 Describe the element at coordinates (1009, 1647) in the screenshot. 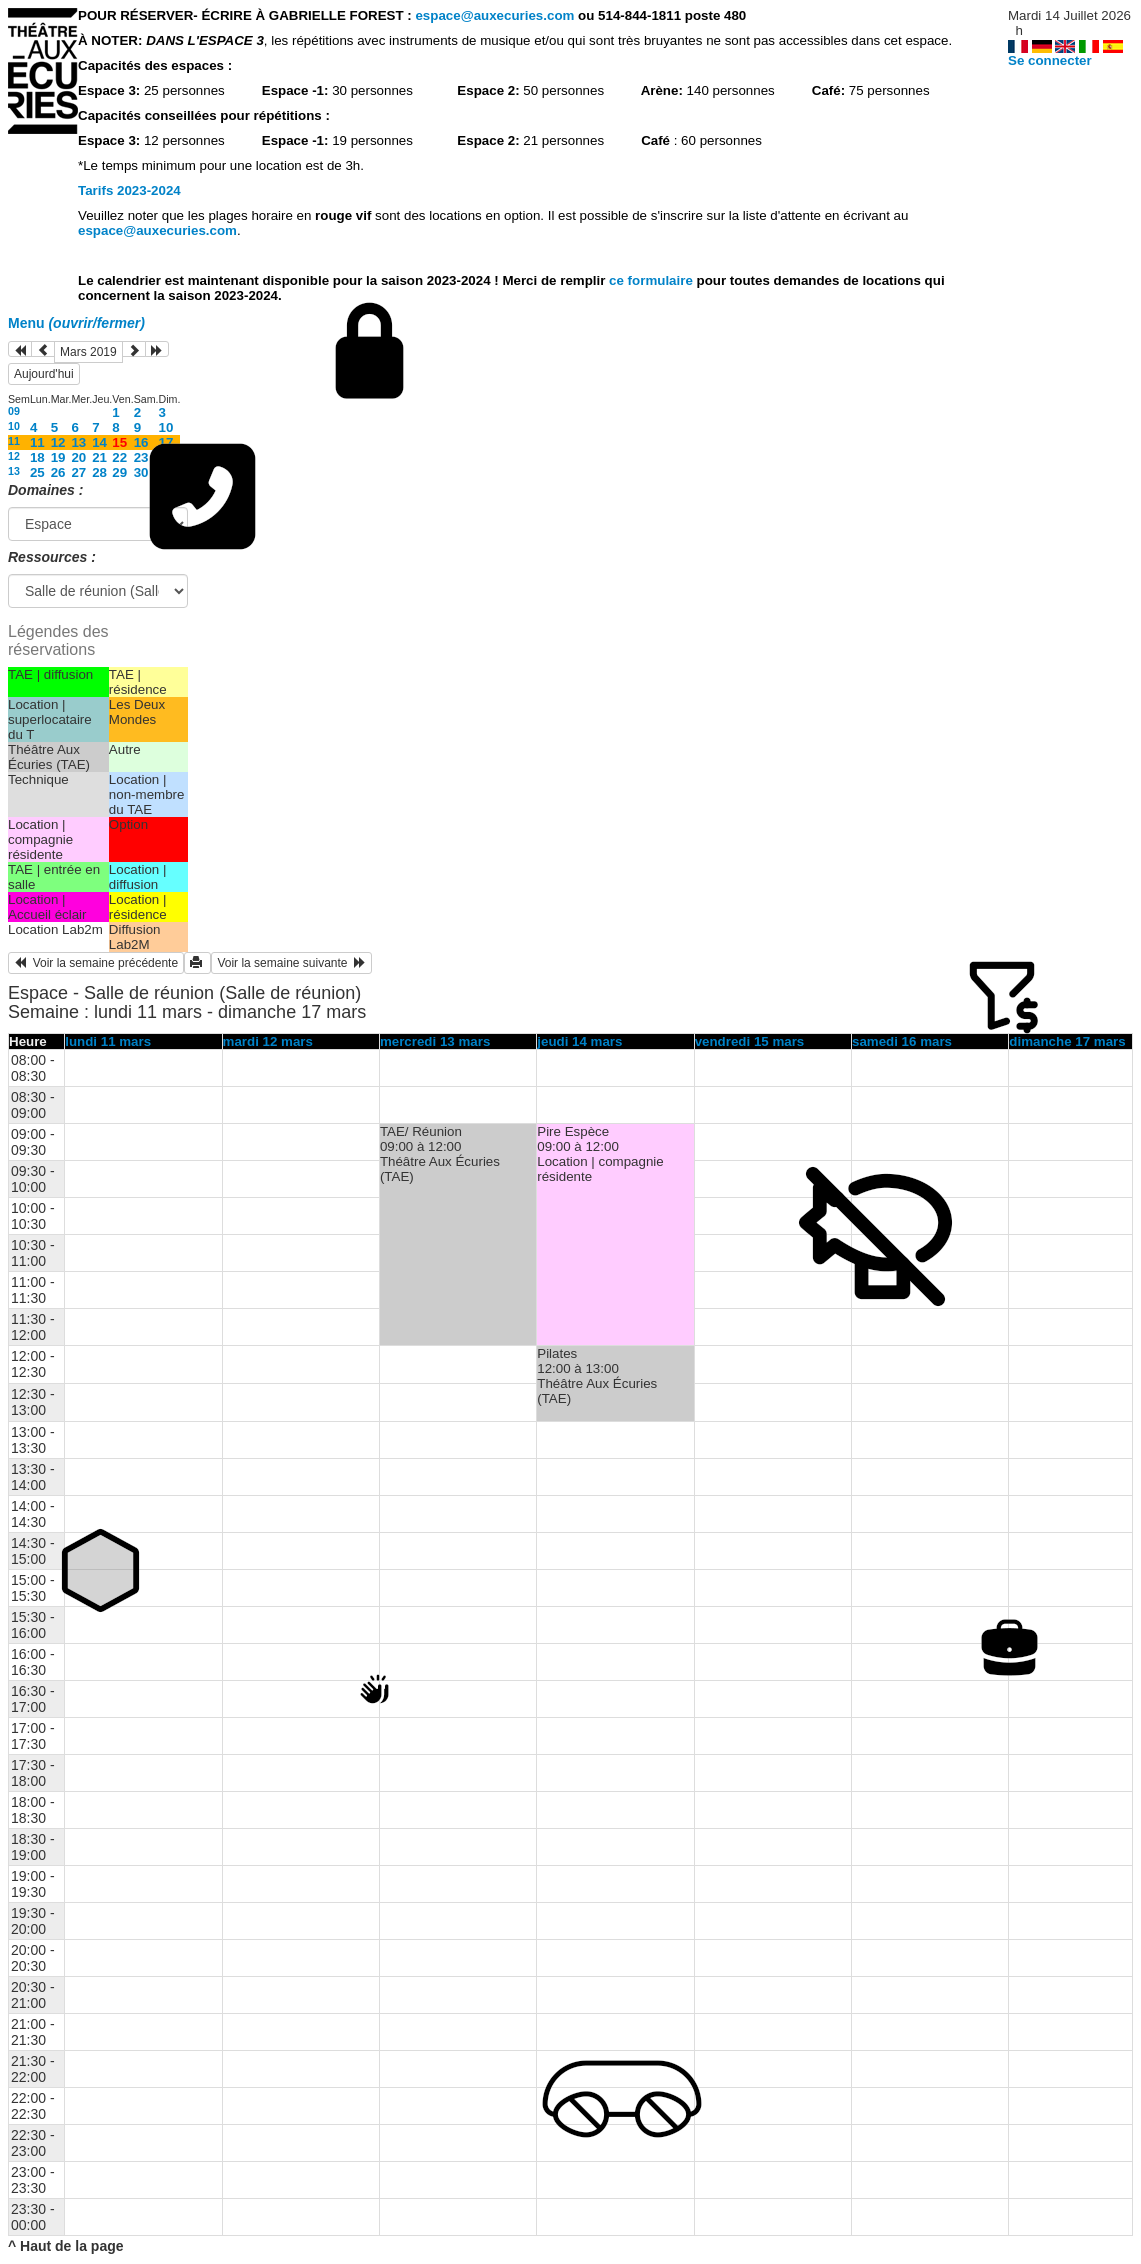

I see `access work or business documents` at that location.